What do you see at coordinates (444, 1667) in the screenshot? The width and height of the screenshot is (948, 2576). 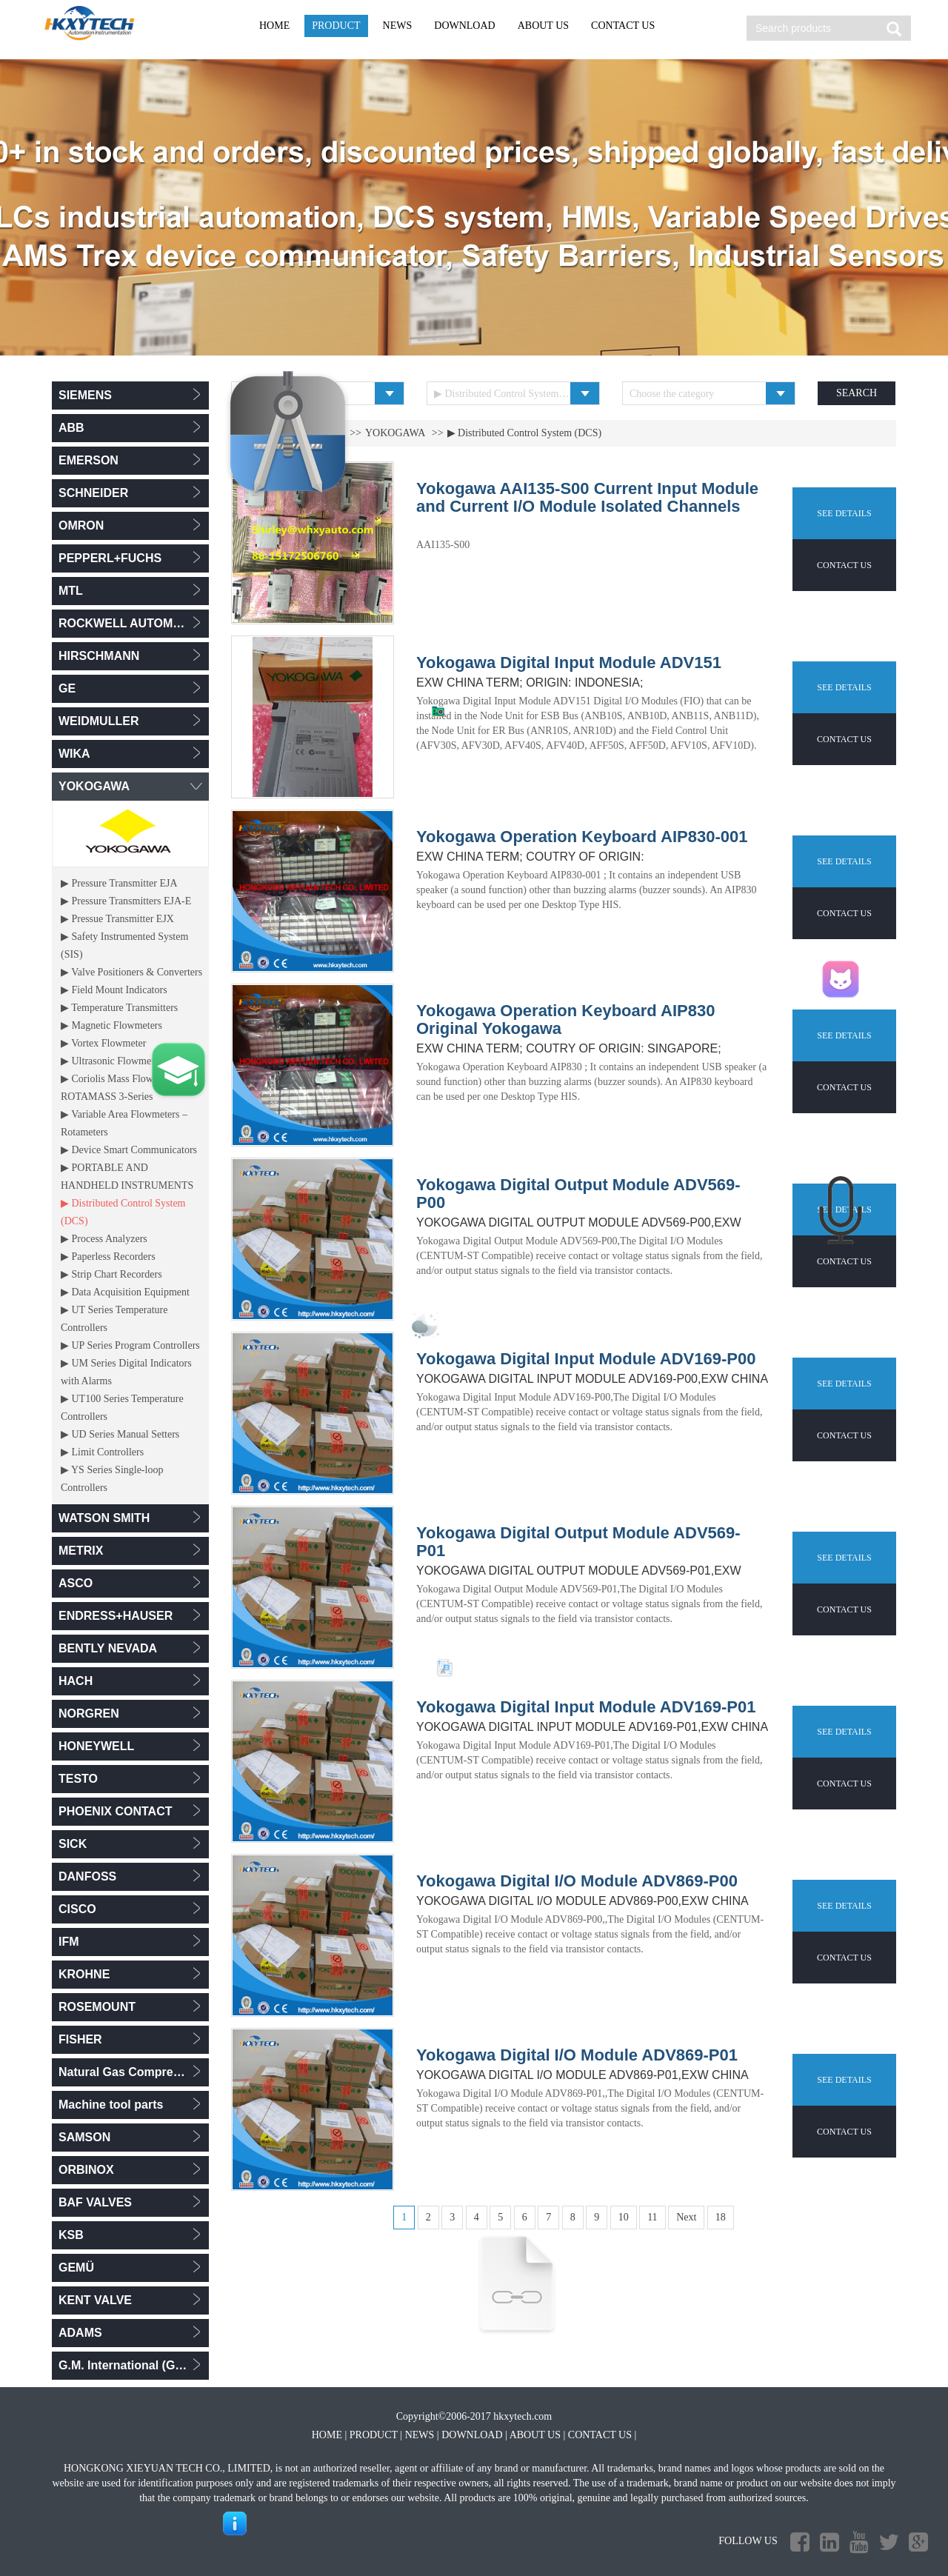 I see `a gettext translation template file (.pot)` at bounding box center [444, 1667].